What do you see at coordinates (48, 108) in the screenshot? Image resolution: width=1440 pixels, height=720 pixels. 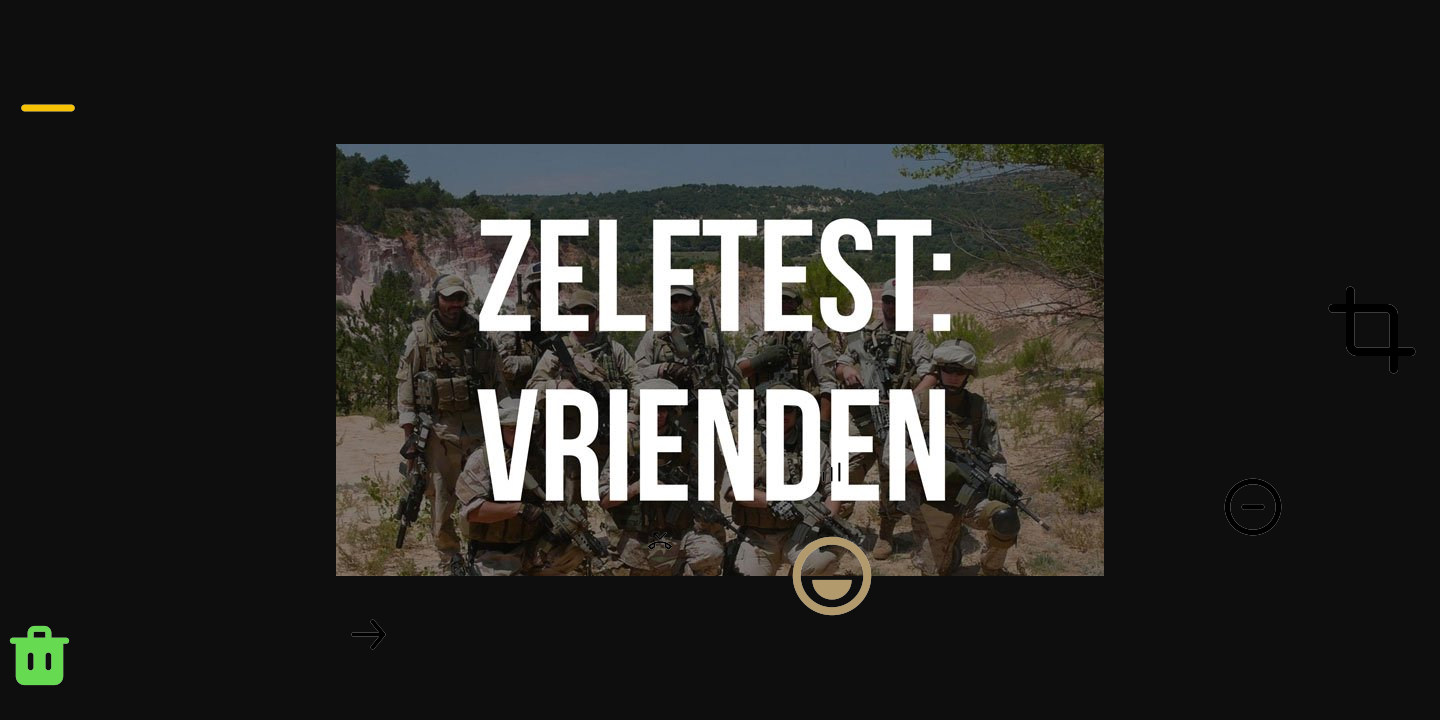 I see `decrease quantity or value` at bounding box center [48, 108].